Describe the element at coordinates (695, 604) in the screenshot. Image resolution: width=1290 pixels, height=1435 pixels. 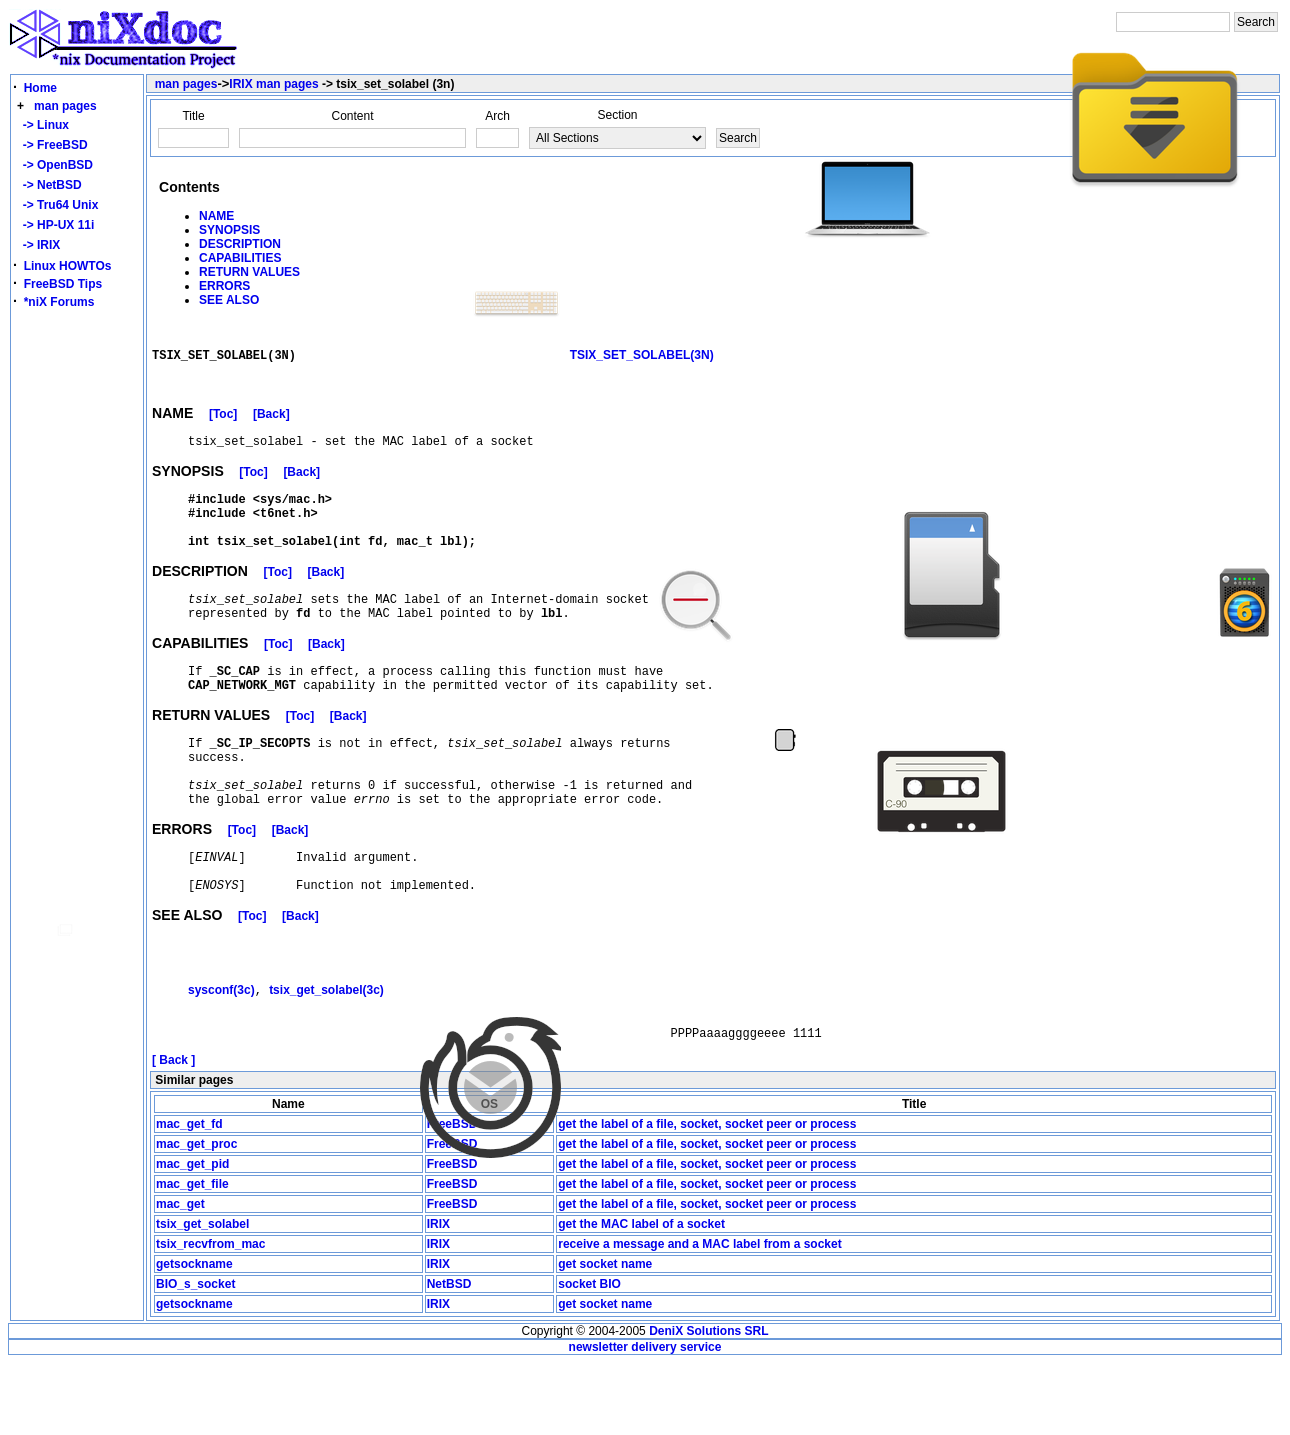
I see `zoom out to see more content` at that location.